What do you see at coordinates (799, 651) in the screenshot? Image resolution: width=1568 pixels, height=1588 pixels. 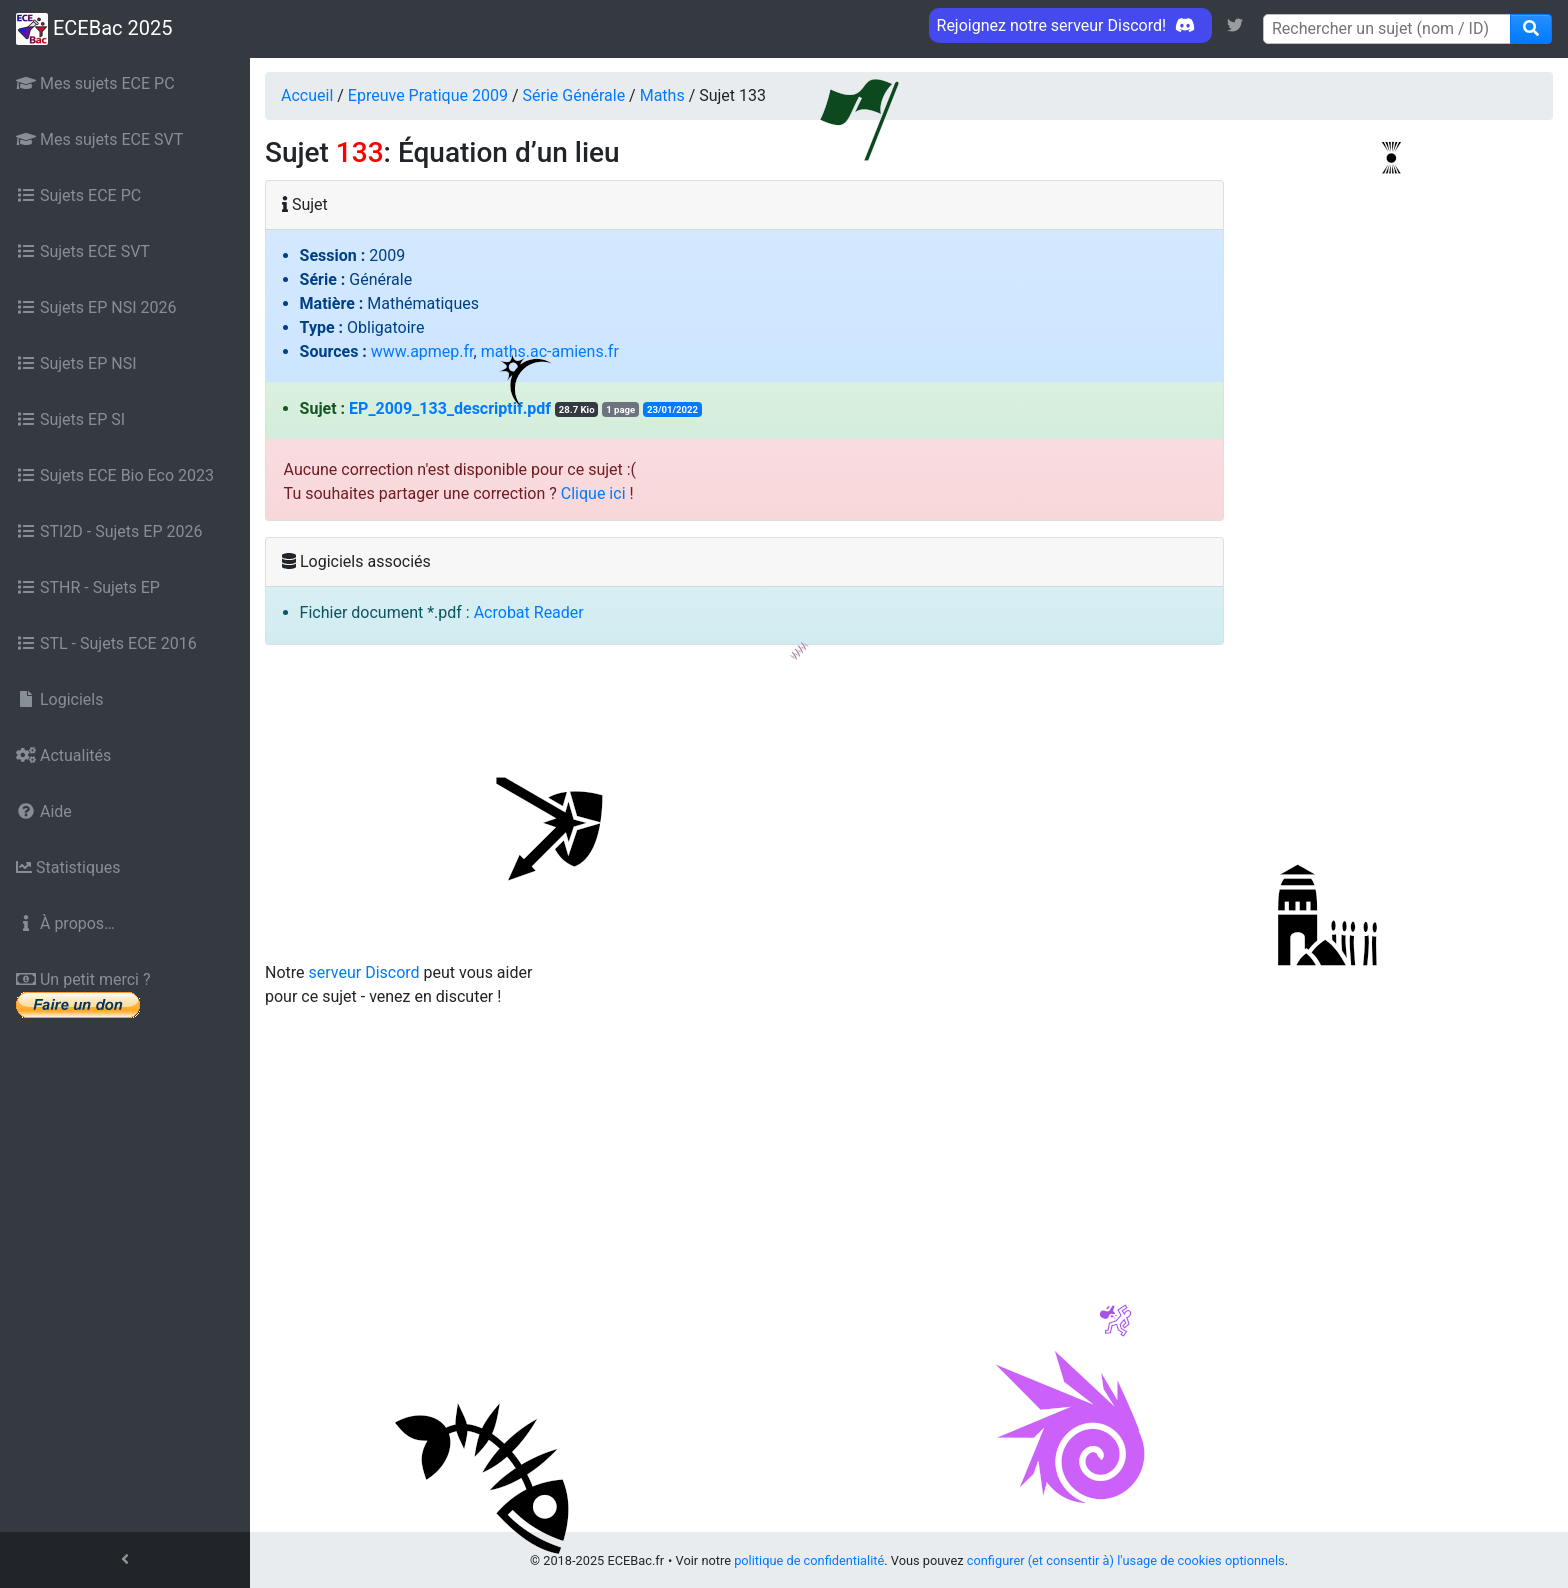 I see `indicates spring physics or bounce effect` at bounding box center [799, 651].